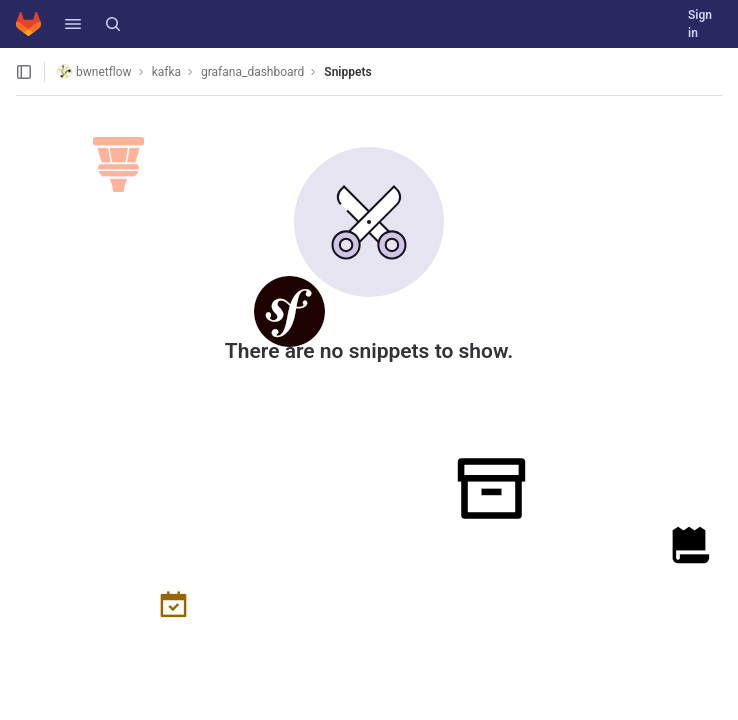  I want to click on tower git client app logo, so click(118, 164).